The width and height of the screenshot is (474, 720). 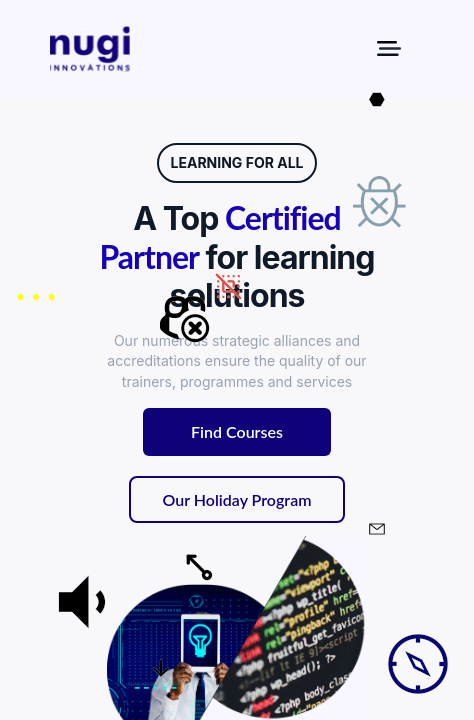 I want to click on github copilot is disconnected or unavailable, so click(x=185, y=318).